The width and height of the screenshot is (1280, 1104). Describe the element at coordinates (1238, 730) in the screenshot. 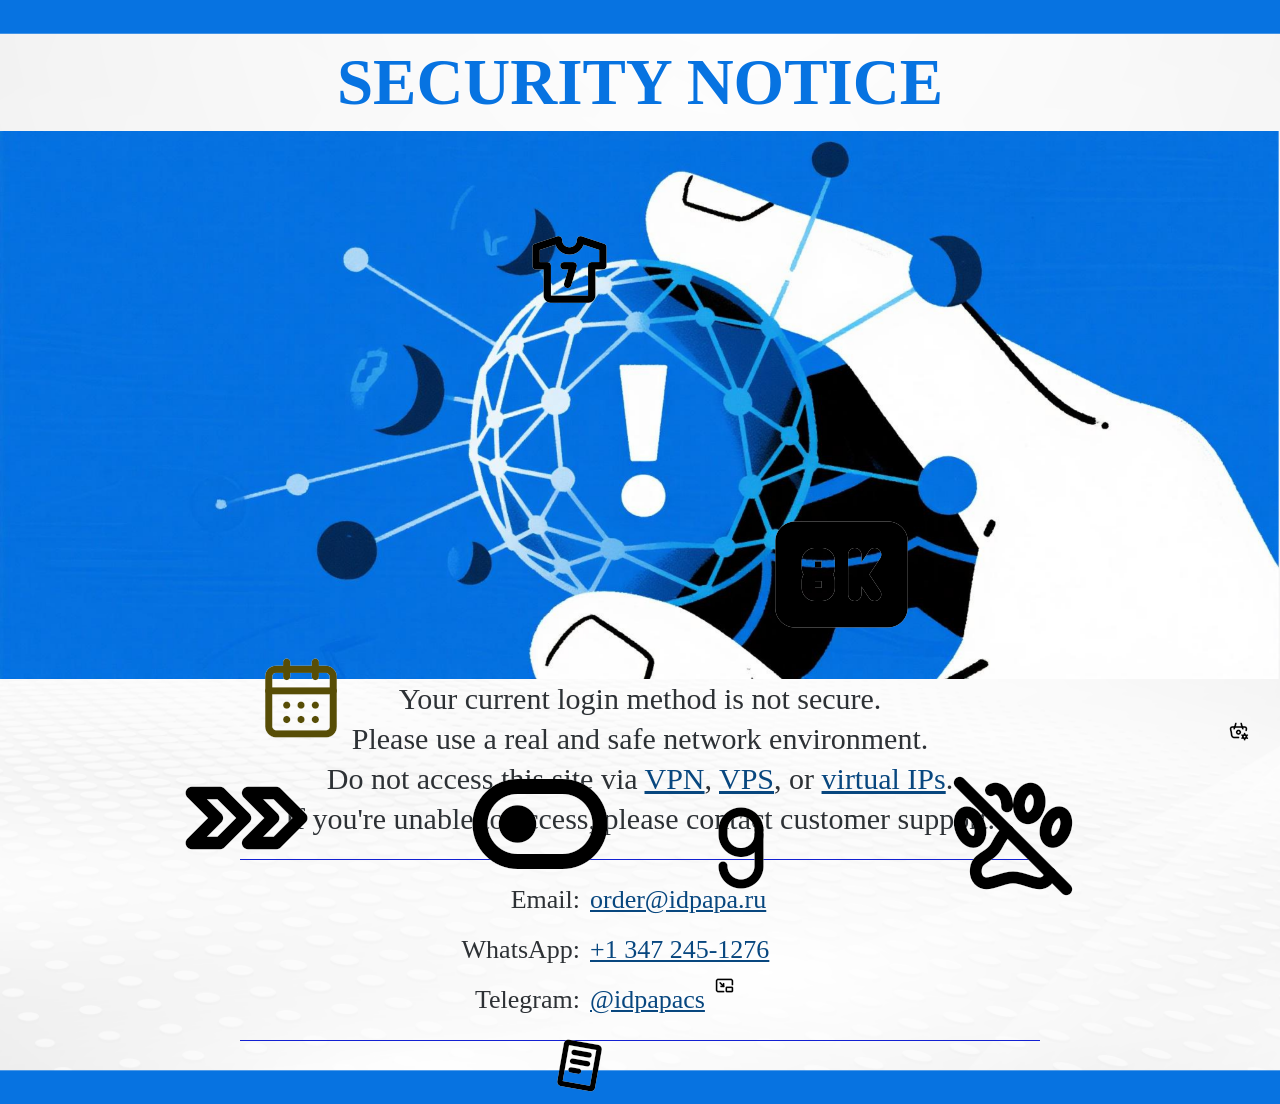

I see `access shopping basket settings` at that location.